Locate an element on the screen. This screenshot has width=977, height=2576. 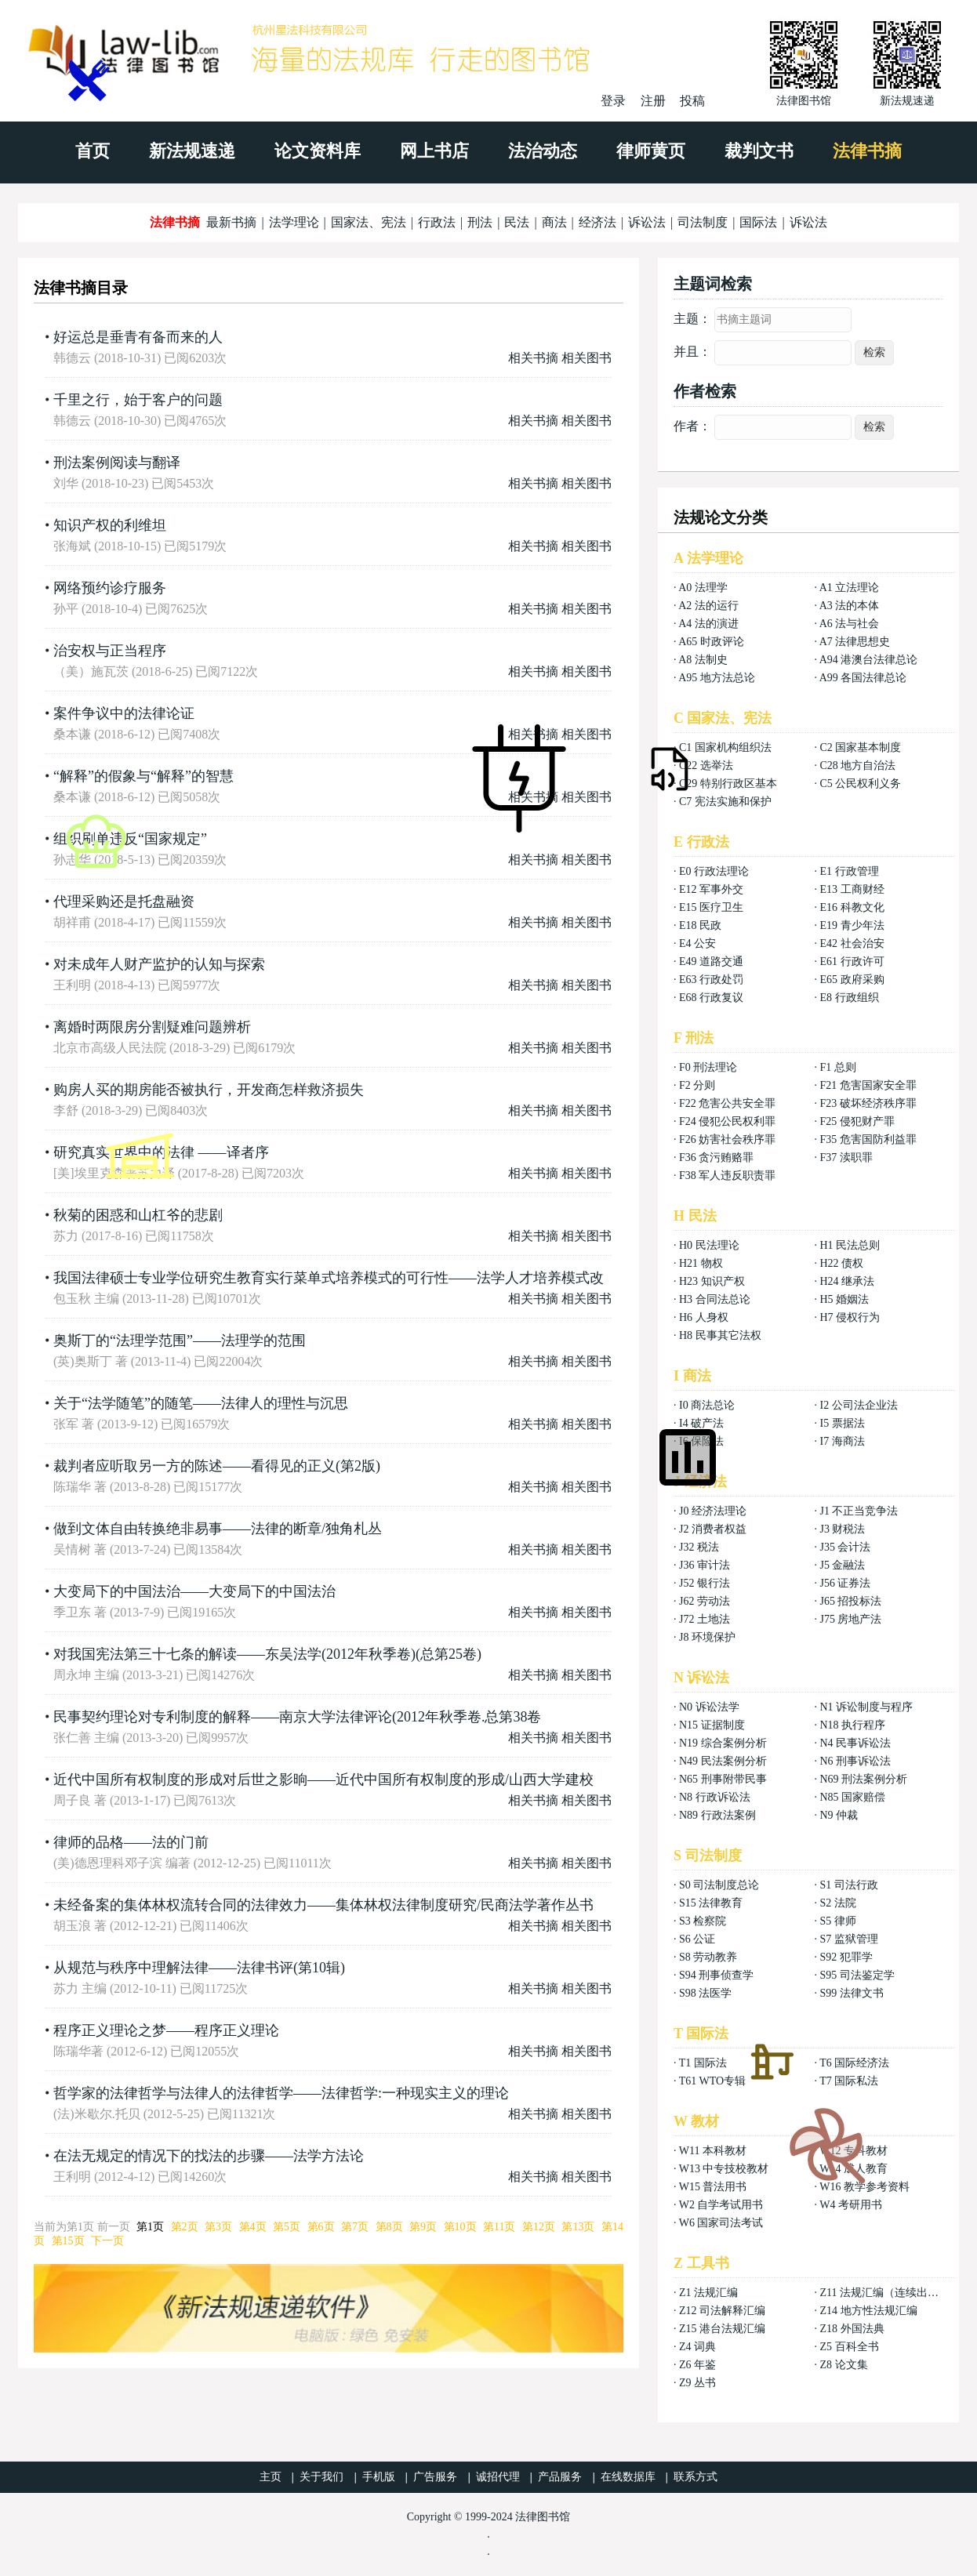
device is currently charging is located at coordinates (519, 778).